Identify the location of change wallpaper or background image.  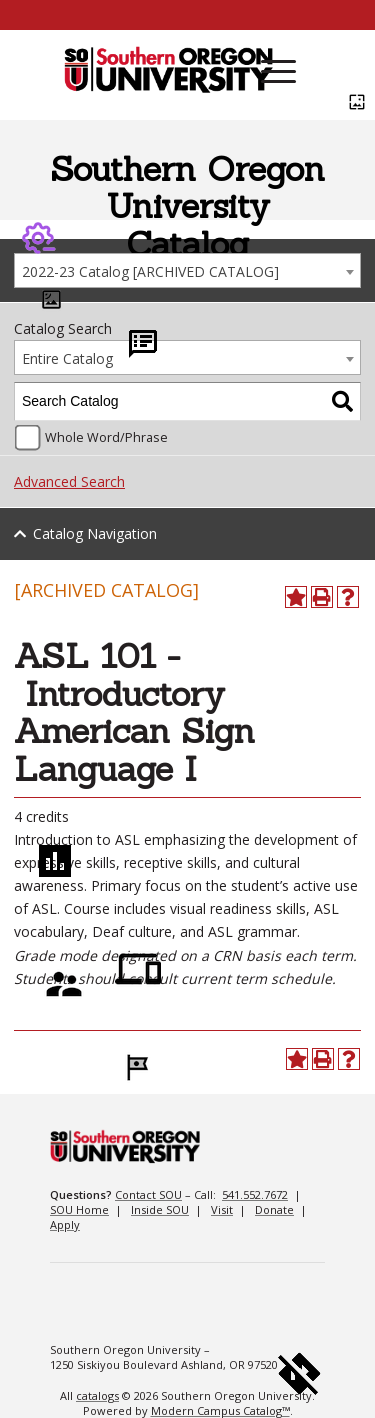
(357, 102).